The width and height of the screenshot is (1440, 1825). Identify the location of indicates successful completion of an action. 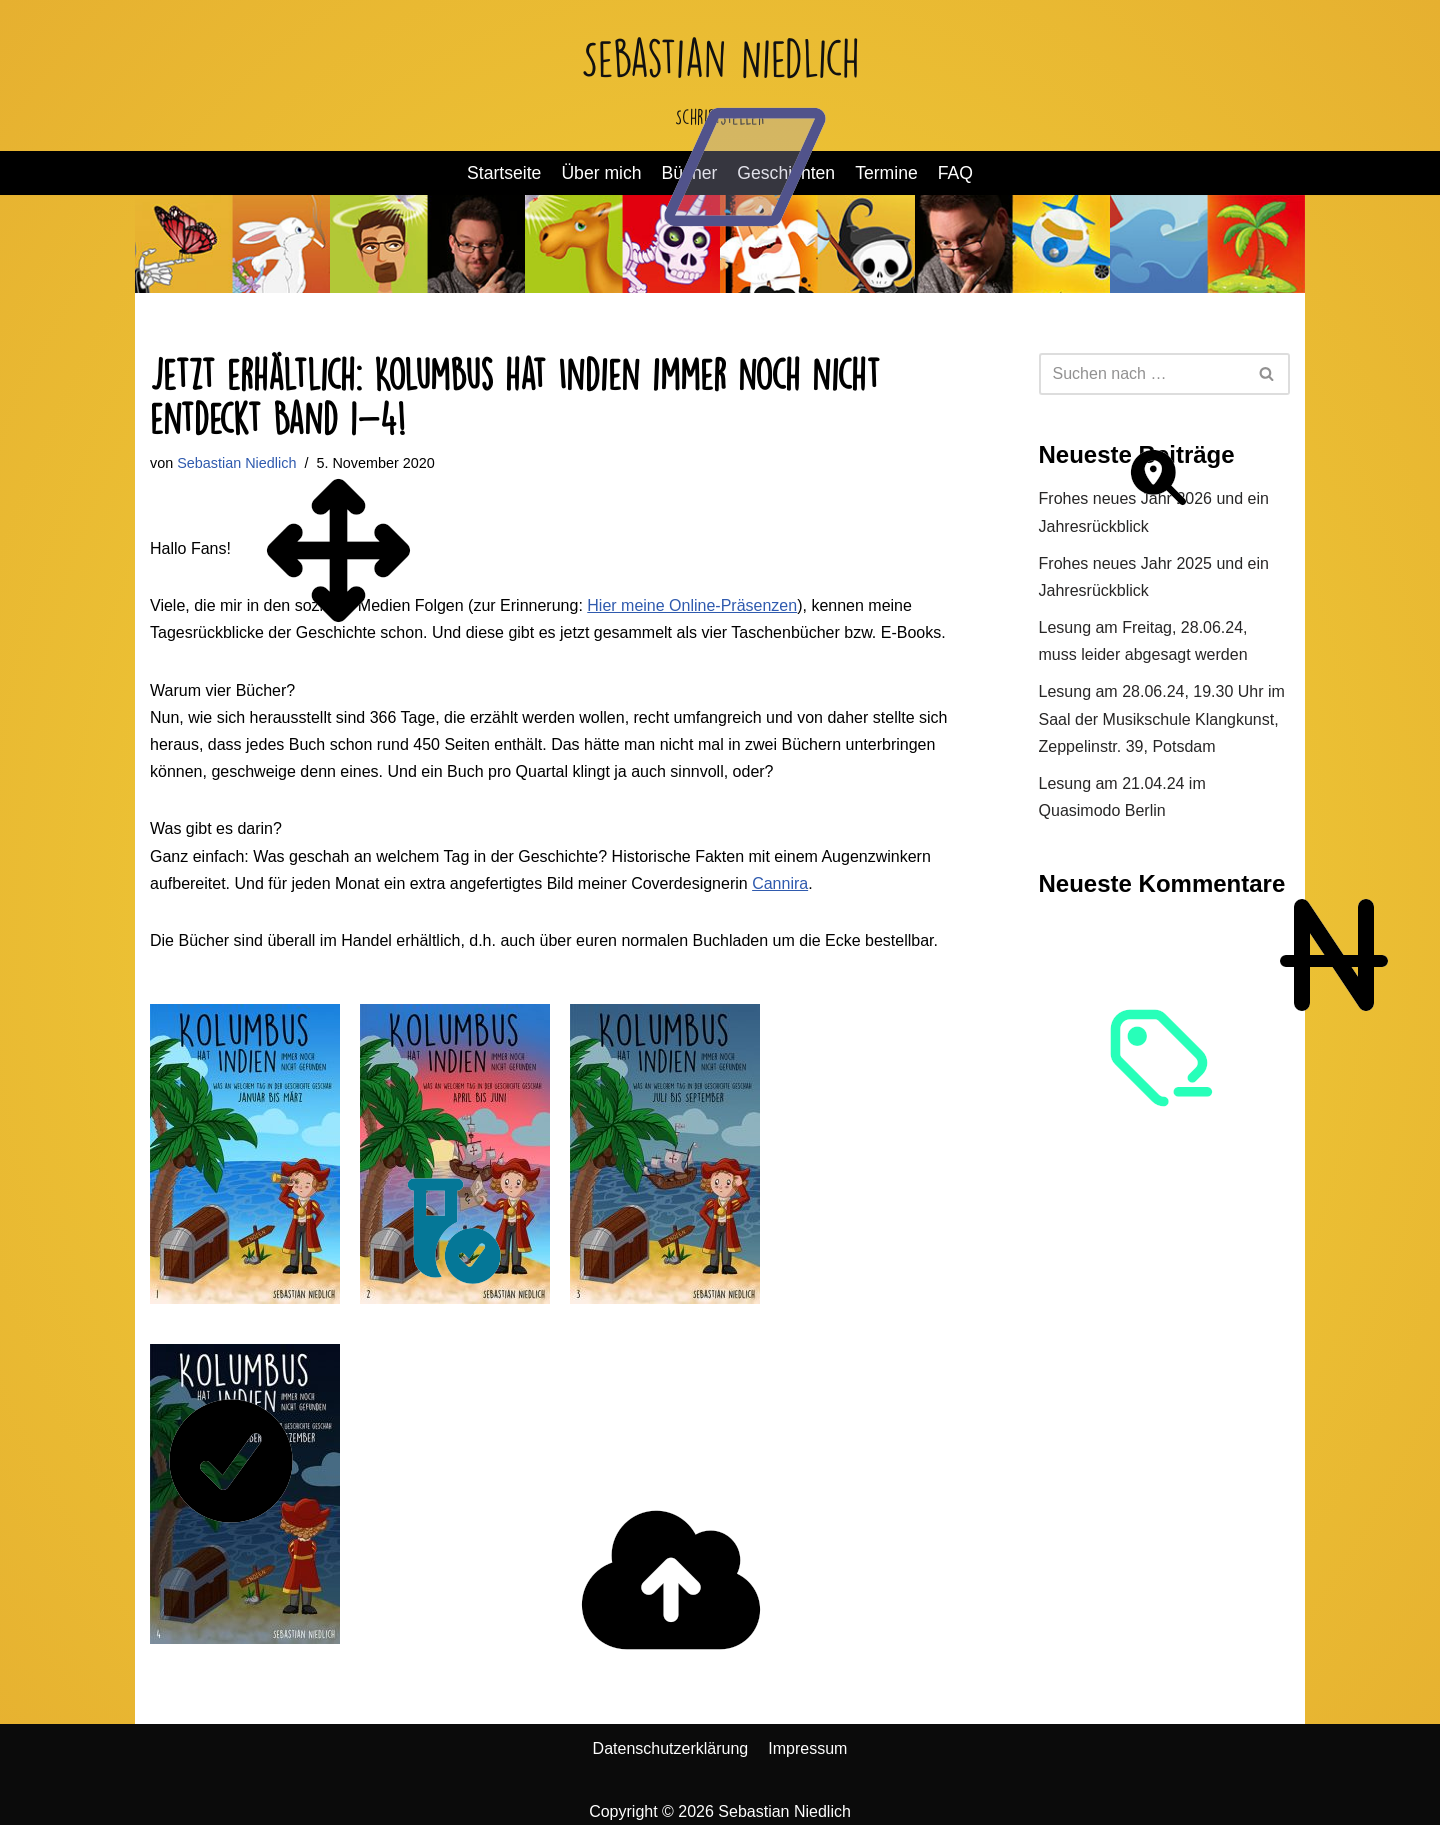
(231, 1461).